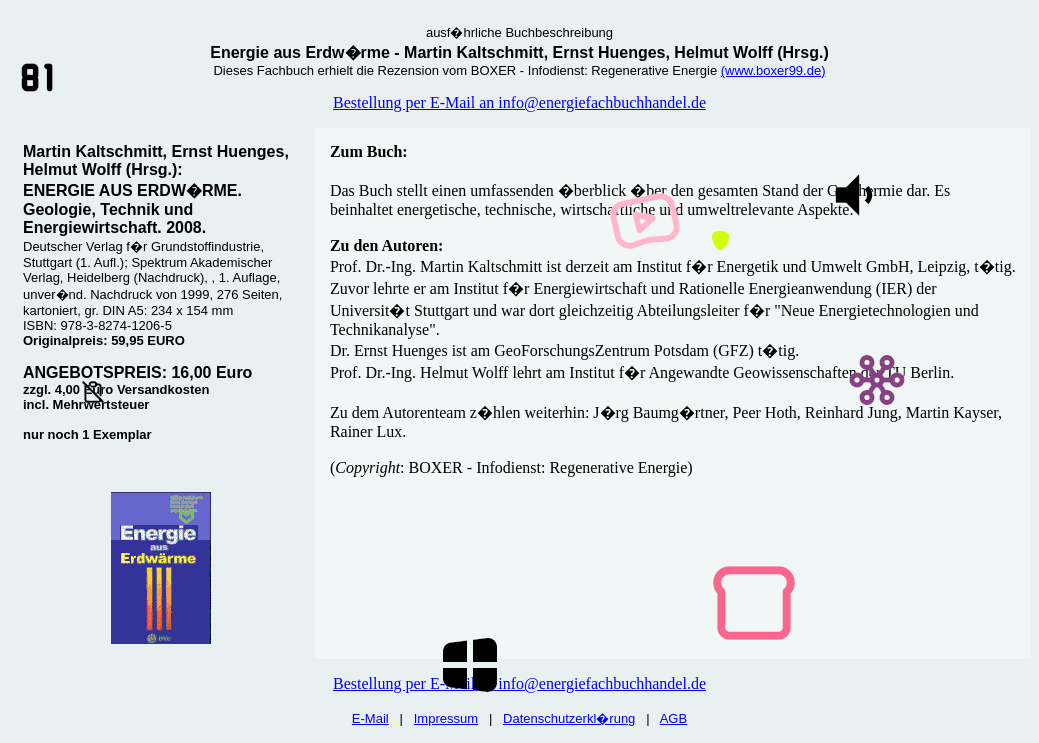 This screenshot has height=743, width=1039. Describe the element at coordinates (38, 77) in the screenshot. I see `indicates item number 81 in a list or sequence` at that location.